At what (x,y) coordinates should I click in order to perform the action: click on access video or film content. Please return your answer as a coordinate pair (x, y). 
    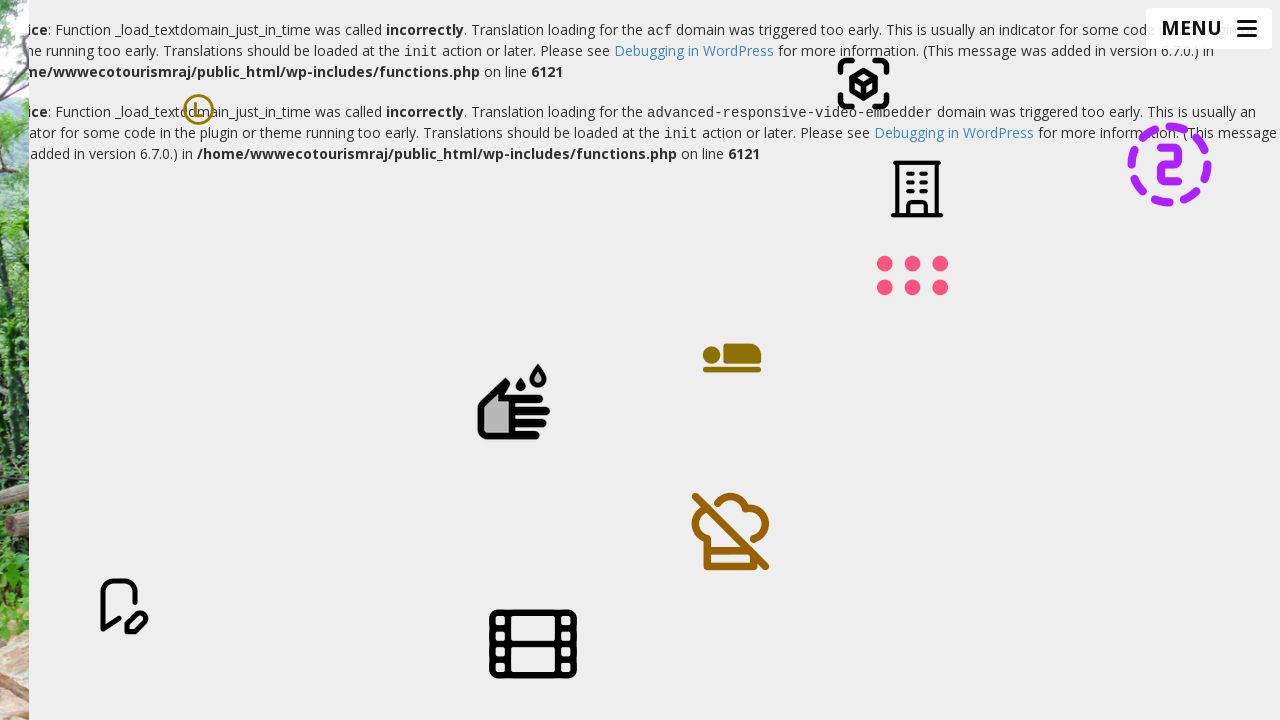
    Looking at the image, I should click on (533, 644).